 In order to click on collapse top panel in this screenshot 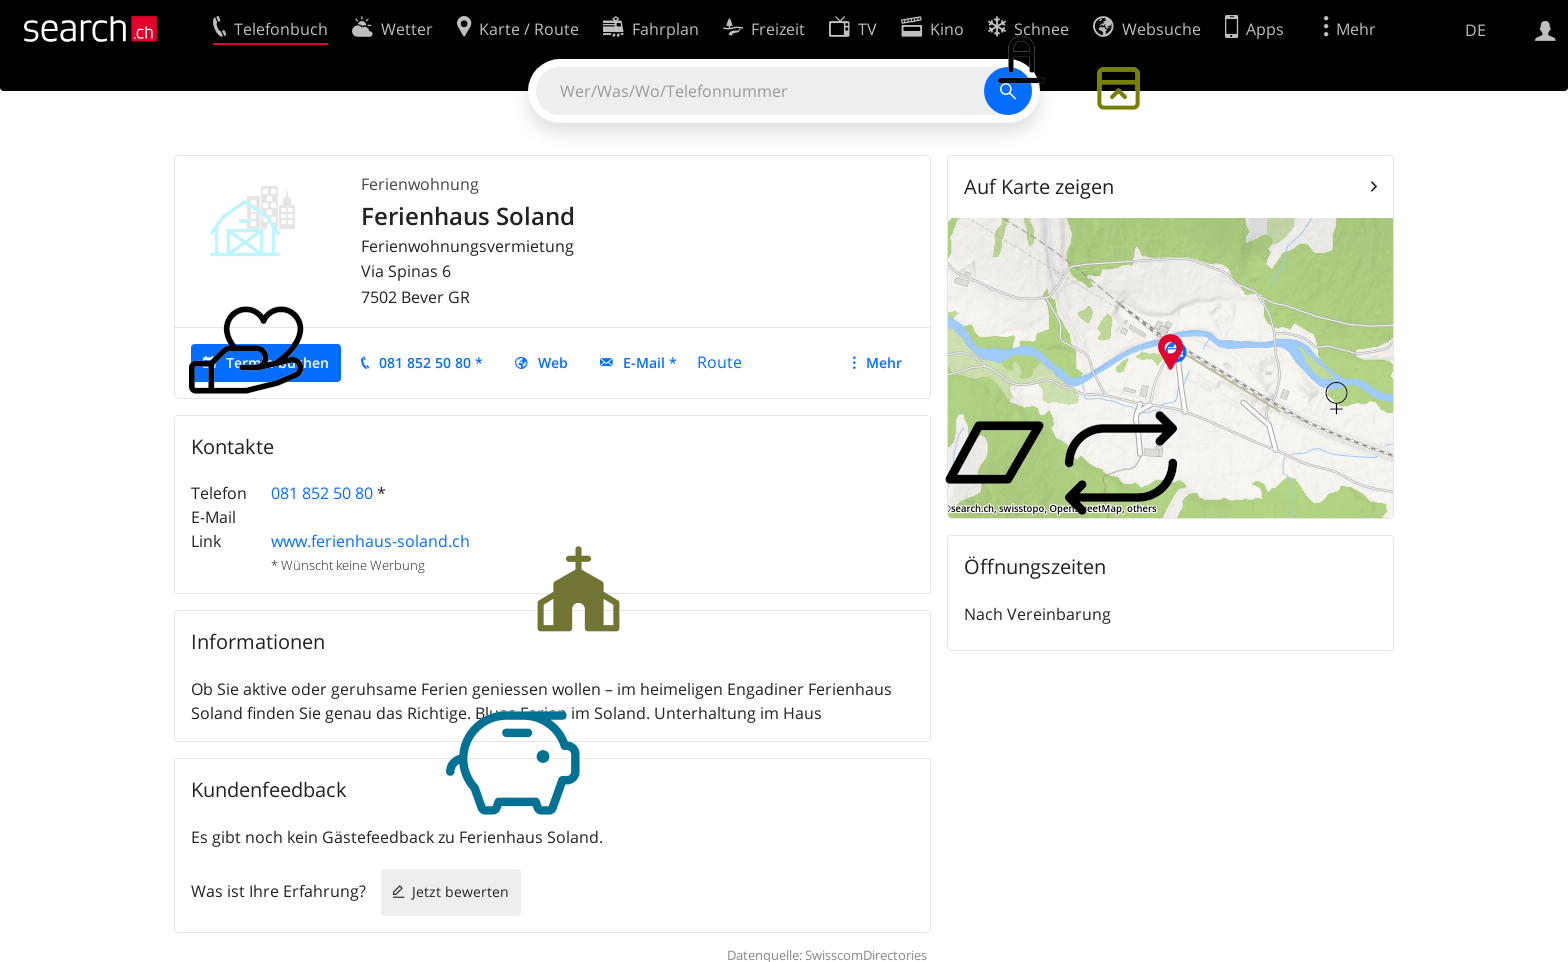, I will do `click(1118, 88)`.